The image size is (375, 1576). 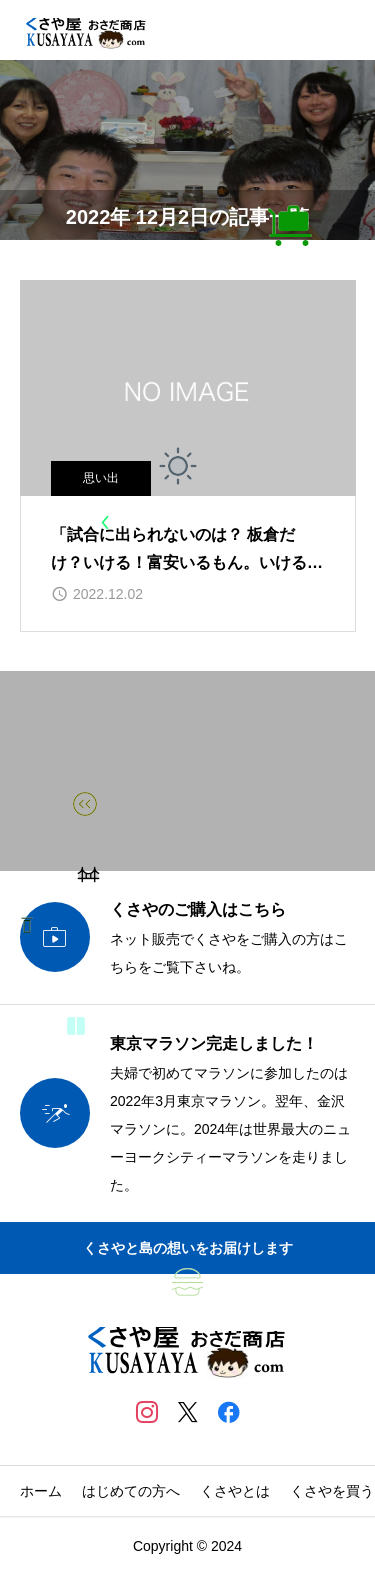 I want to click on go back to the previous screen, so click(x=105, y=522).